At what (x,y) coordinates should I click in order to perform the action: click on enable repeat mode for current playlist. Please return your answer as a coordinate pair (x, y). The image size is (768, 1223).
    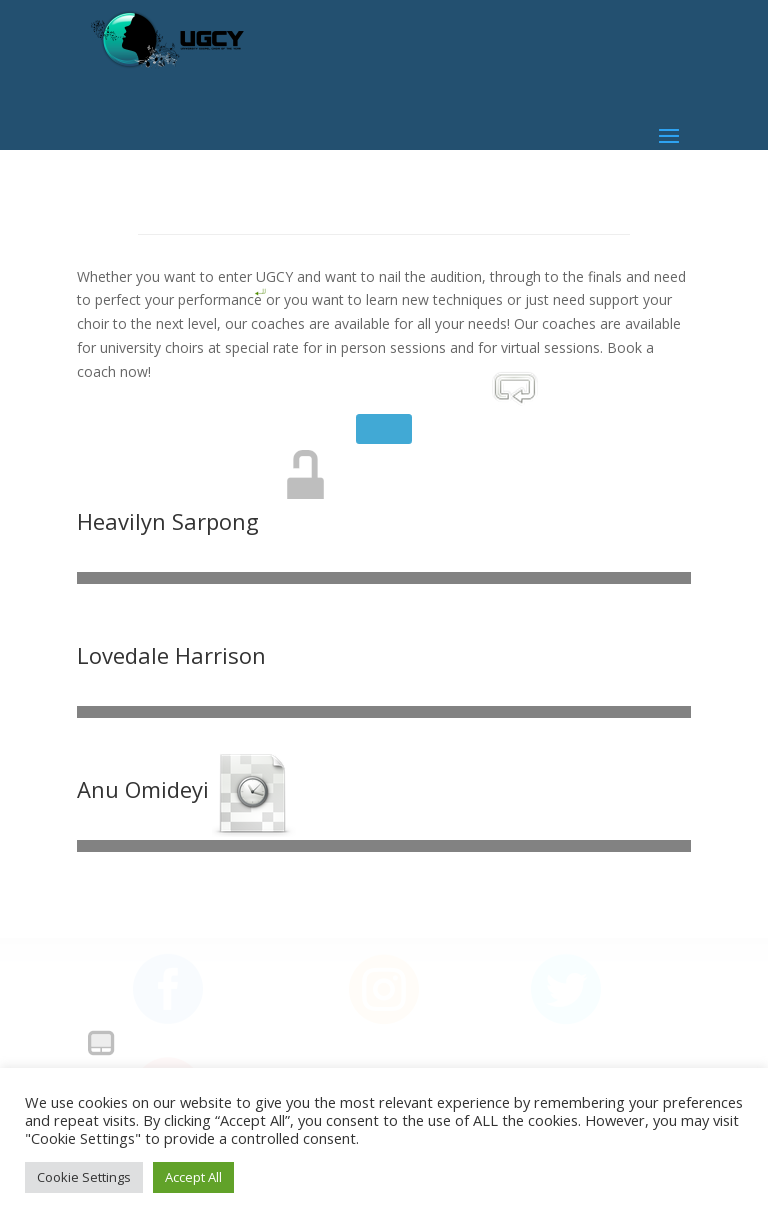
    Looking at the image, I should click on (515, 387).